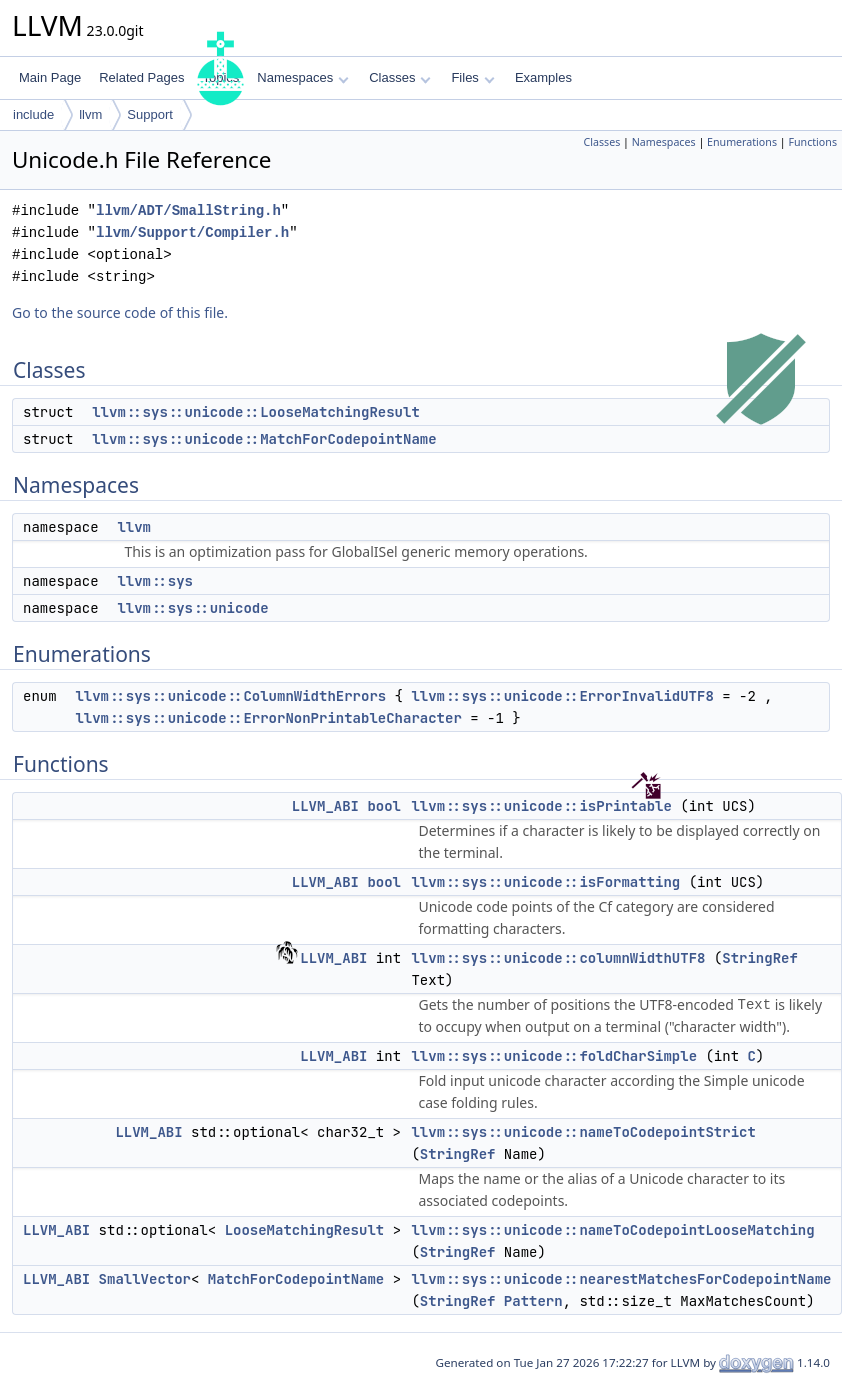 This screenshot has height=1379, width=842. What do you see at coordinates (286, 952) in the screenshot?
I see `select willow tree in a nature or gardening game` at bounding box center [286, 952].